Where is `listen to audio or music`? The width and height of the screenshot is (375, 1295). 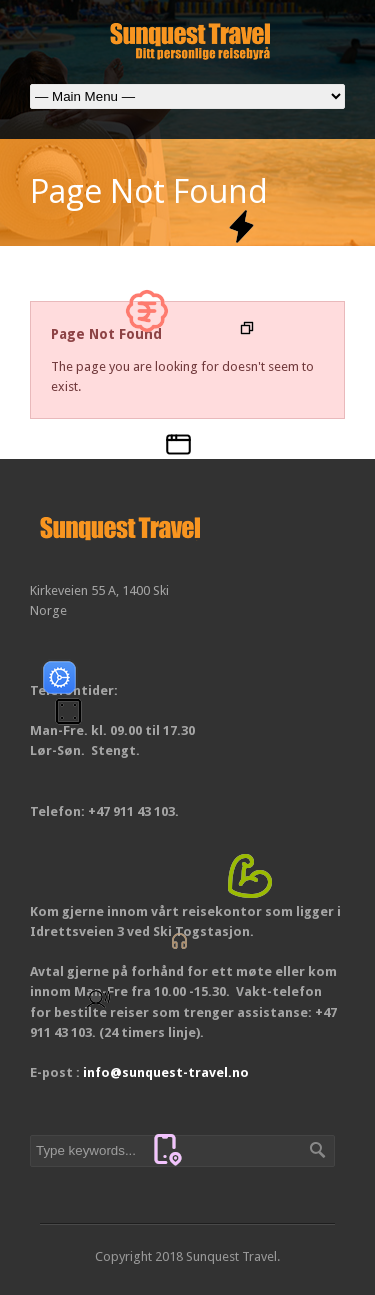
listen to audio or music is located at coordinates (179, 941).